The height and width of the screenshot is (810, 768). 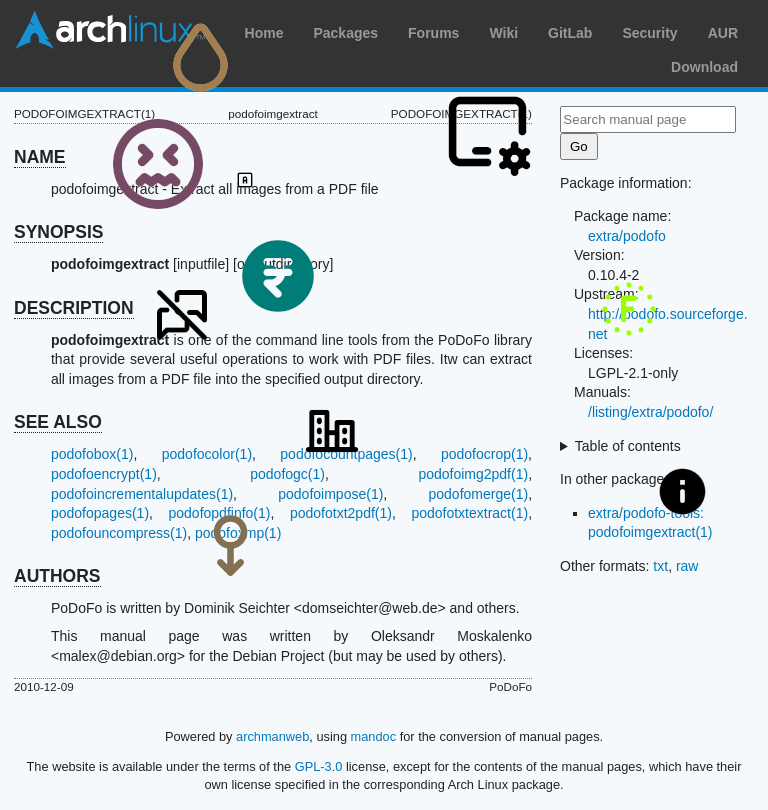 I want to click on express frustration or anger, so click(x=158, y=164).